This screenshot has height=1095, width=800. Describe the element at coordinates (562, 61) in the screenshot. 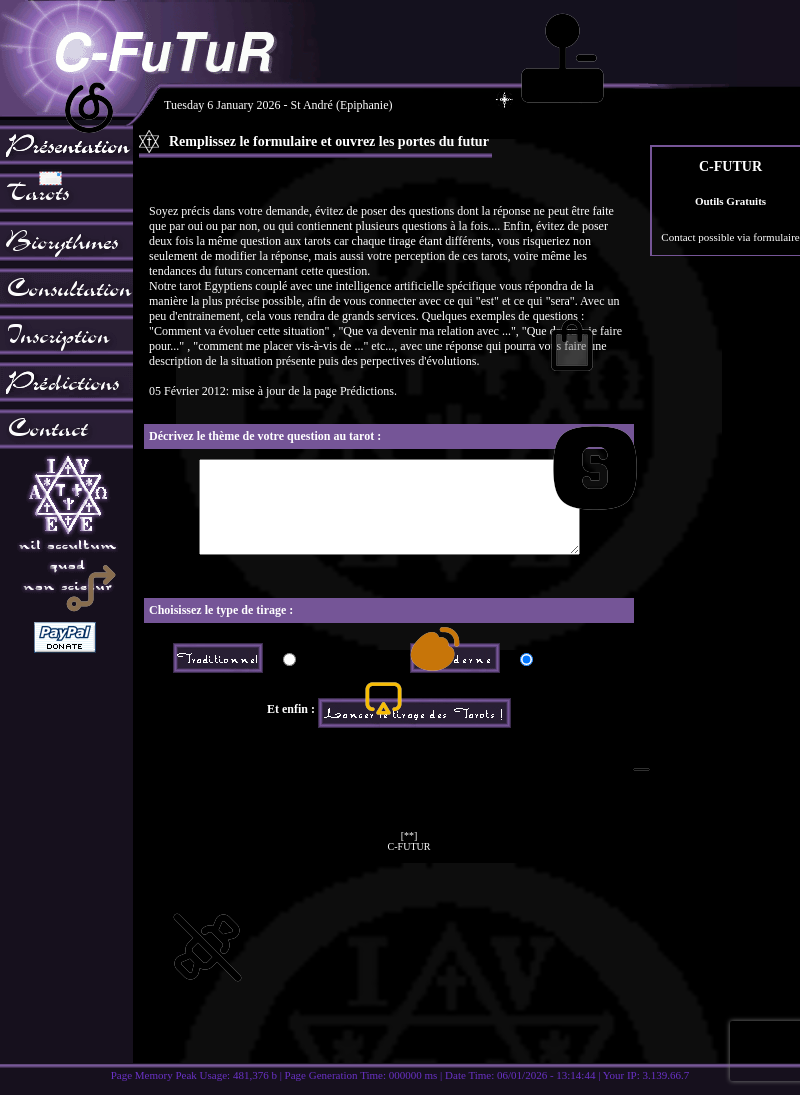

I see `access game controls or gaming settings` at that location.